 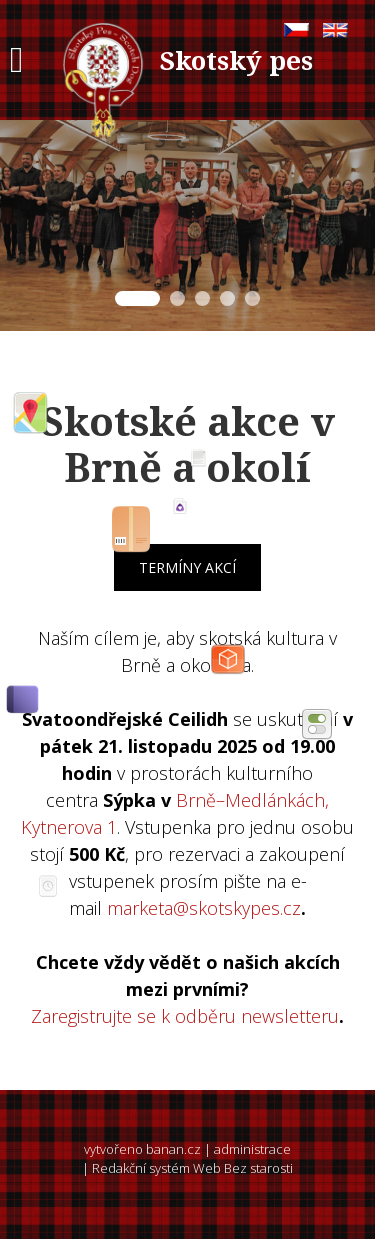 What do you see at coordinates (22, 698) in the screenshot?
I see `access desktop folder` at bounding box center [22, 698].